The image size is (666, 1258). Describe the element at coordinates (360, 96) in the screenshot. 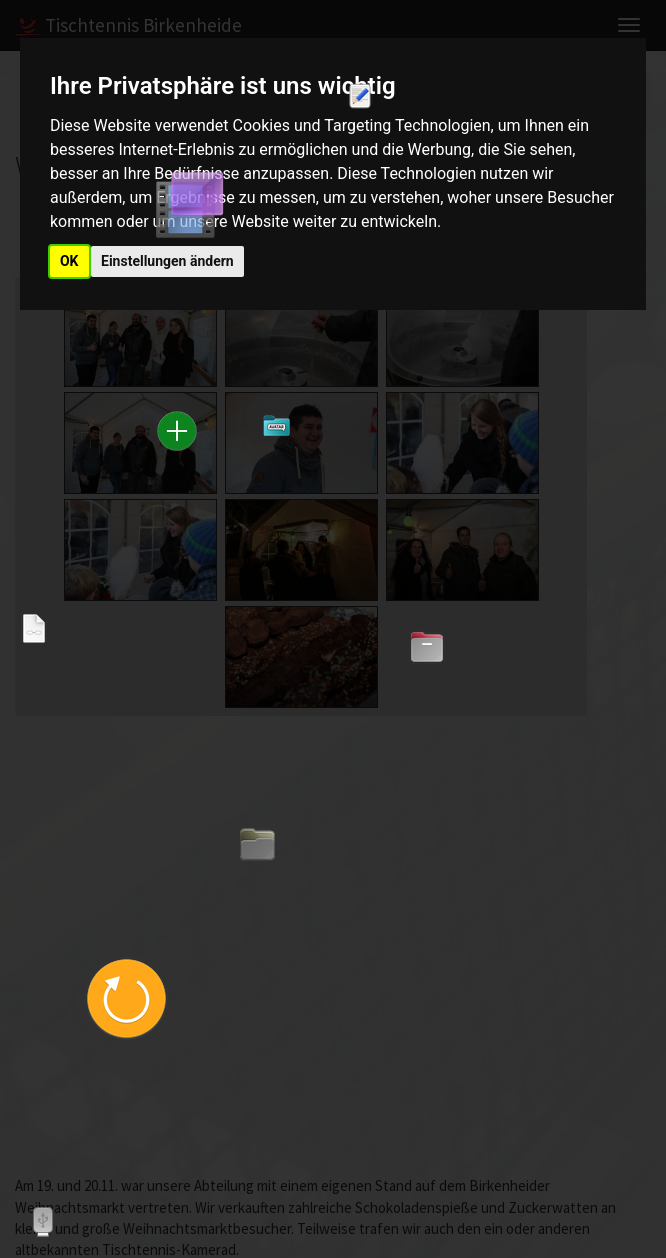

I see `open gedit text editor` at that location.